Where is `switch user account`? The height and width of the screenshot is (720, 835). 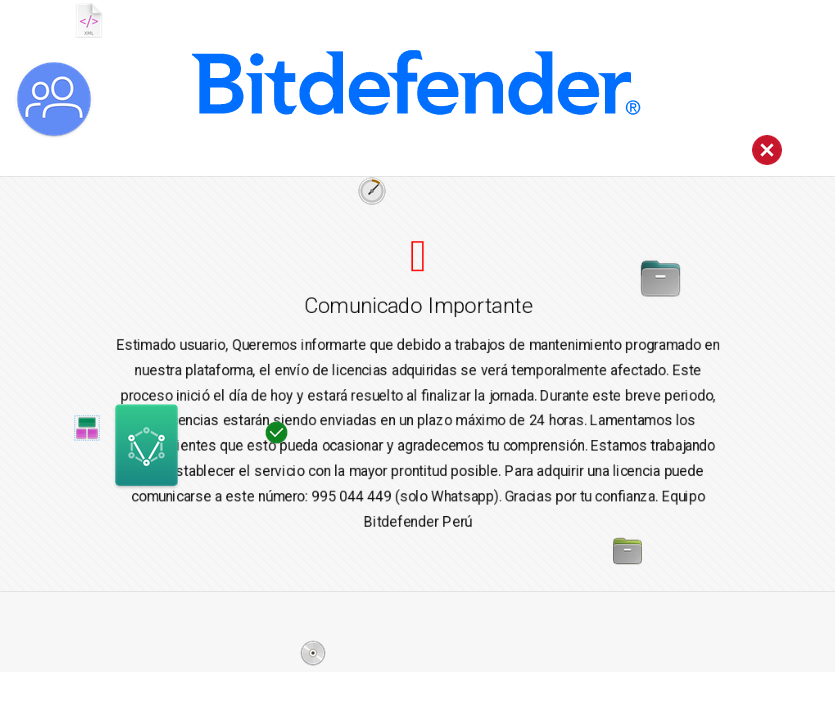
switch user account is located at coordinates (54, 99).